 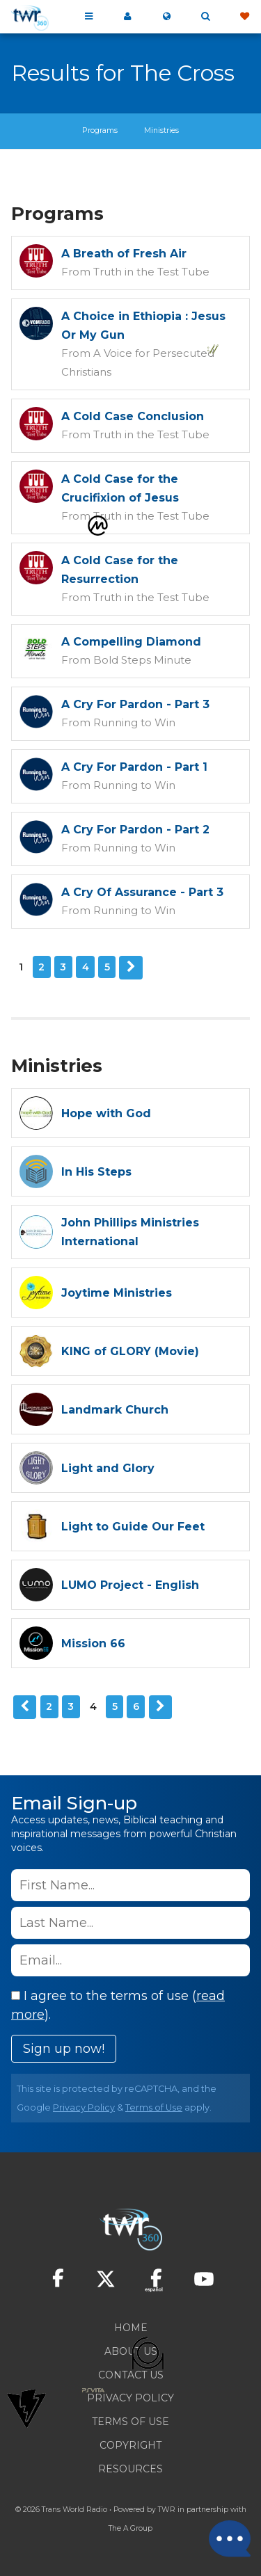 I want to click on visit curl website or documentation, so click(x=213, y=349).